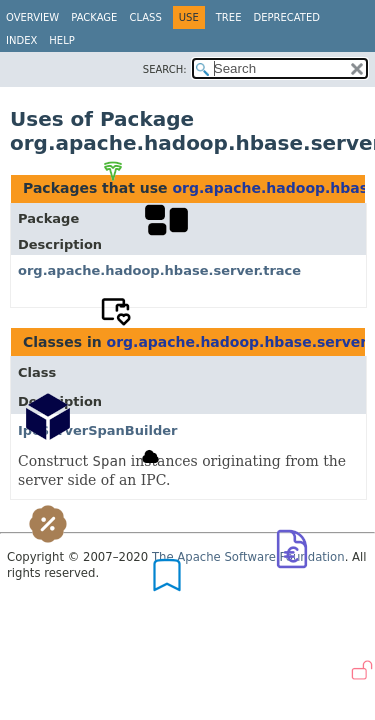 The image size is (375, 720). What do you see at coordinates (362, 670) in the screenshot?
I see `unlocked or unsecured state` at bounding box center [362, 670].